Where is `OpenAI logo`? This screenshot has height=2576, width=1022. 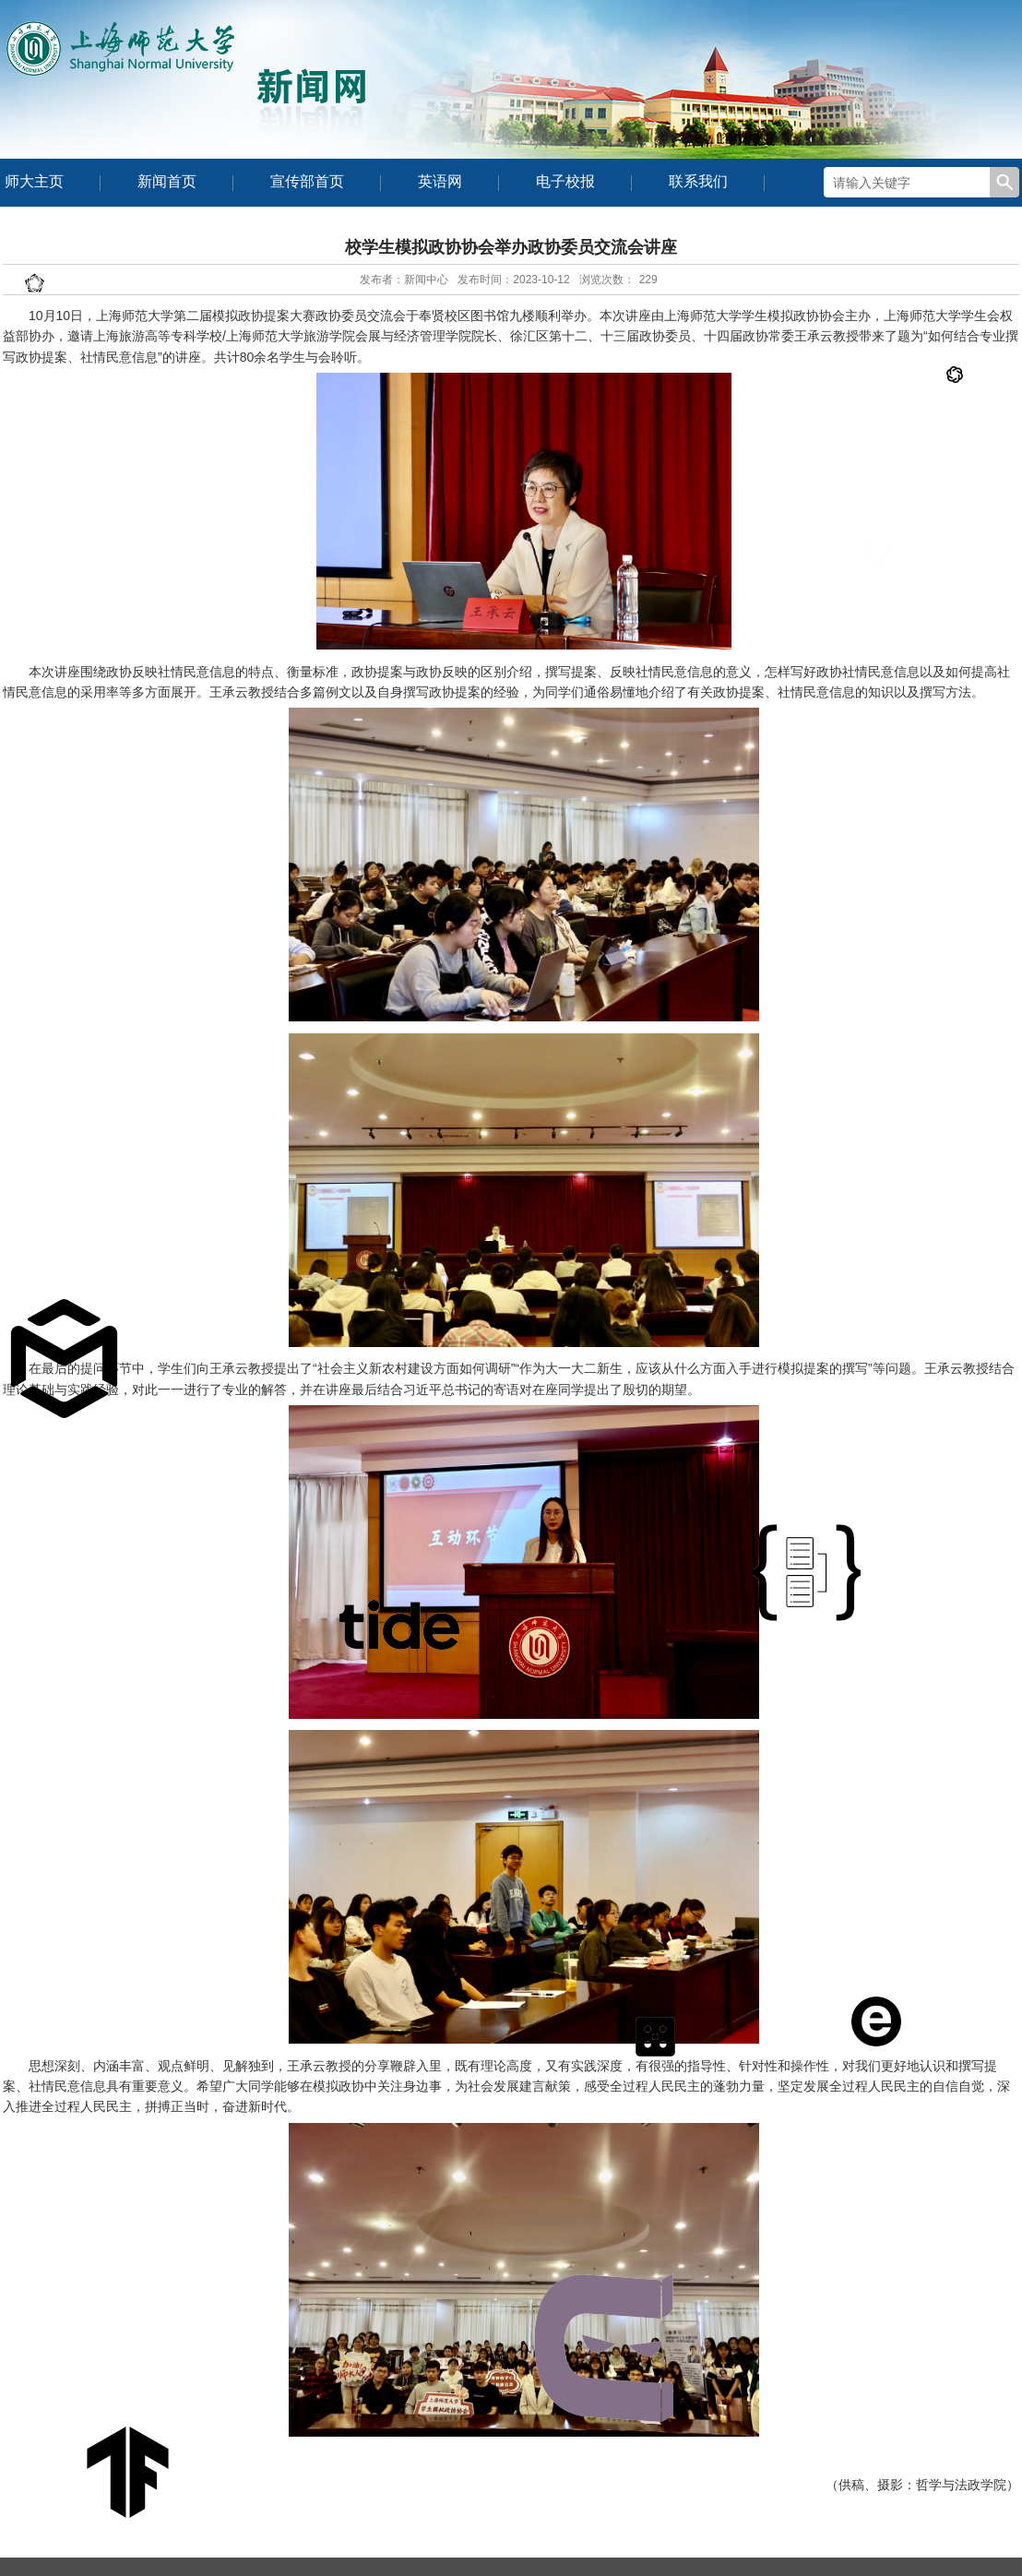 OpenAI logo is located at coordinates (955, 375).